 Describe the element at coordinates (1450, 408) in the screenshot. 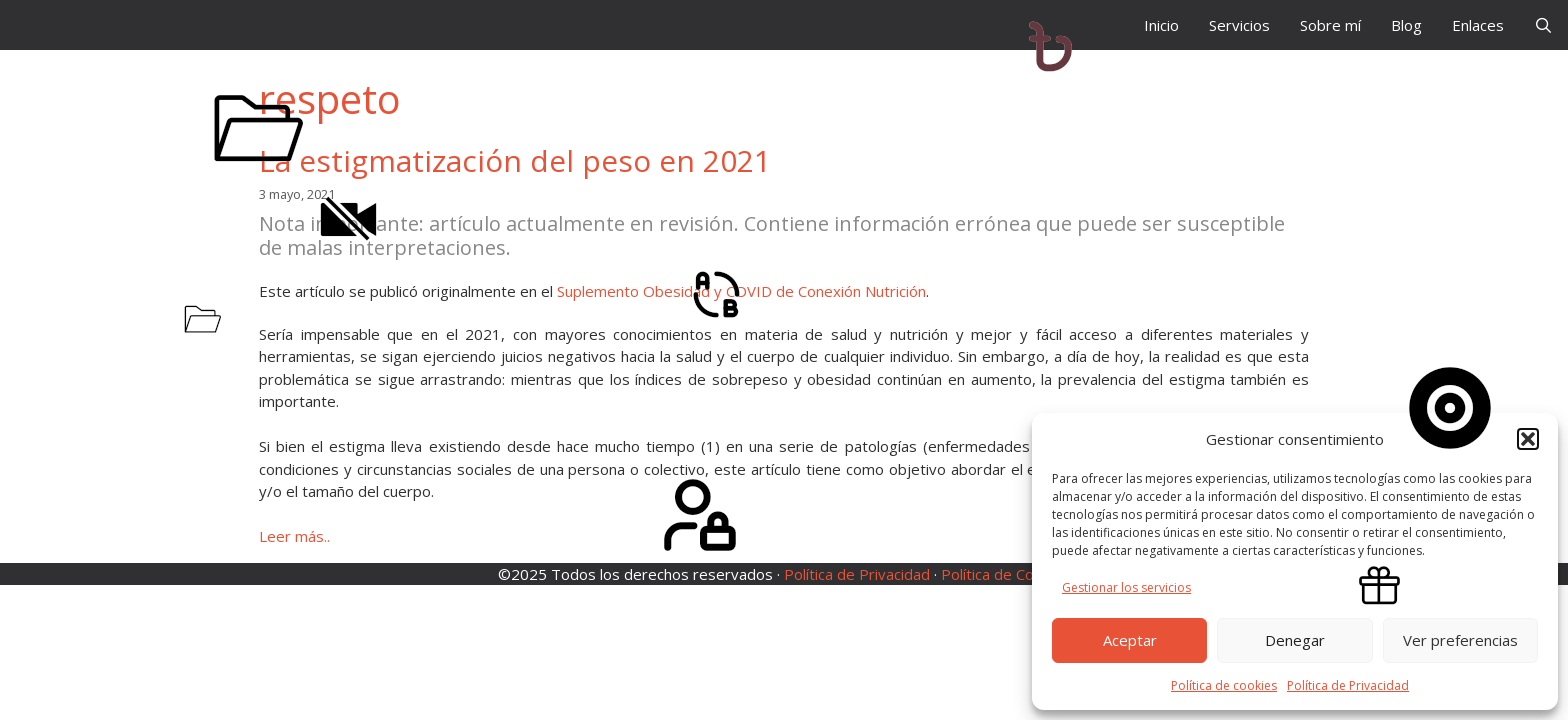

I see `play or access music library` at that location.